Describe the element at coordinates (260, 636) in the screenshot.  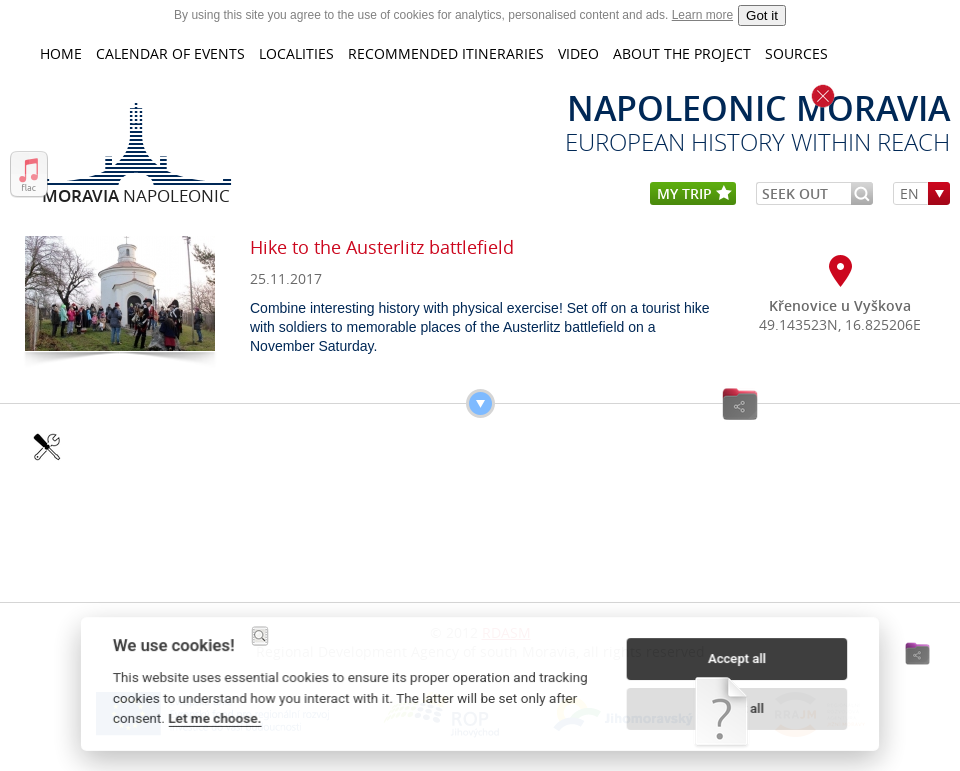
I see `open the log viewer application` at that location.